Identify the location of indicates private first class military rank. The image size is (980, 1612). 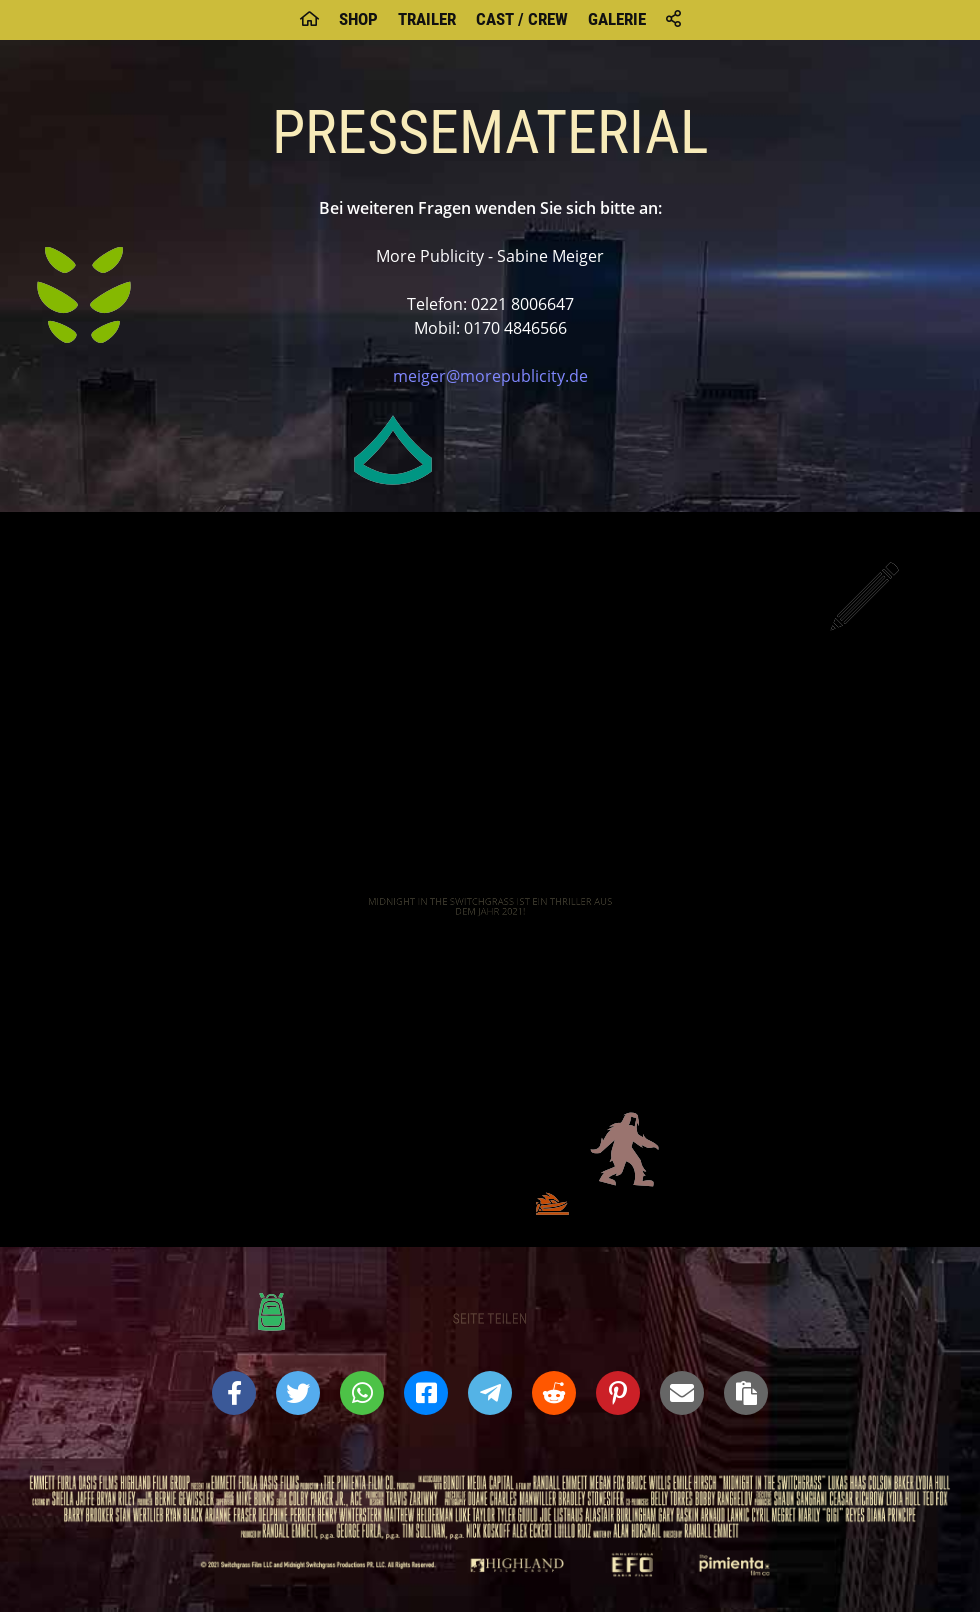
(393, 450).